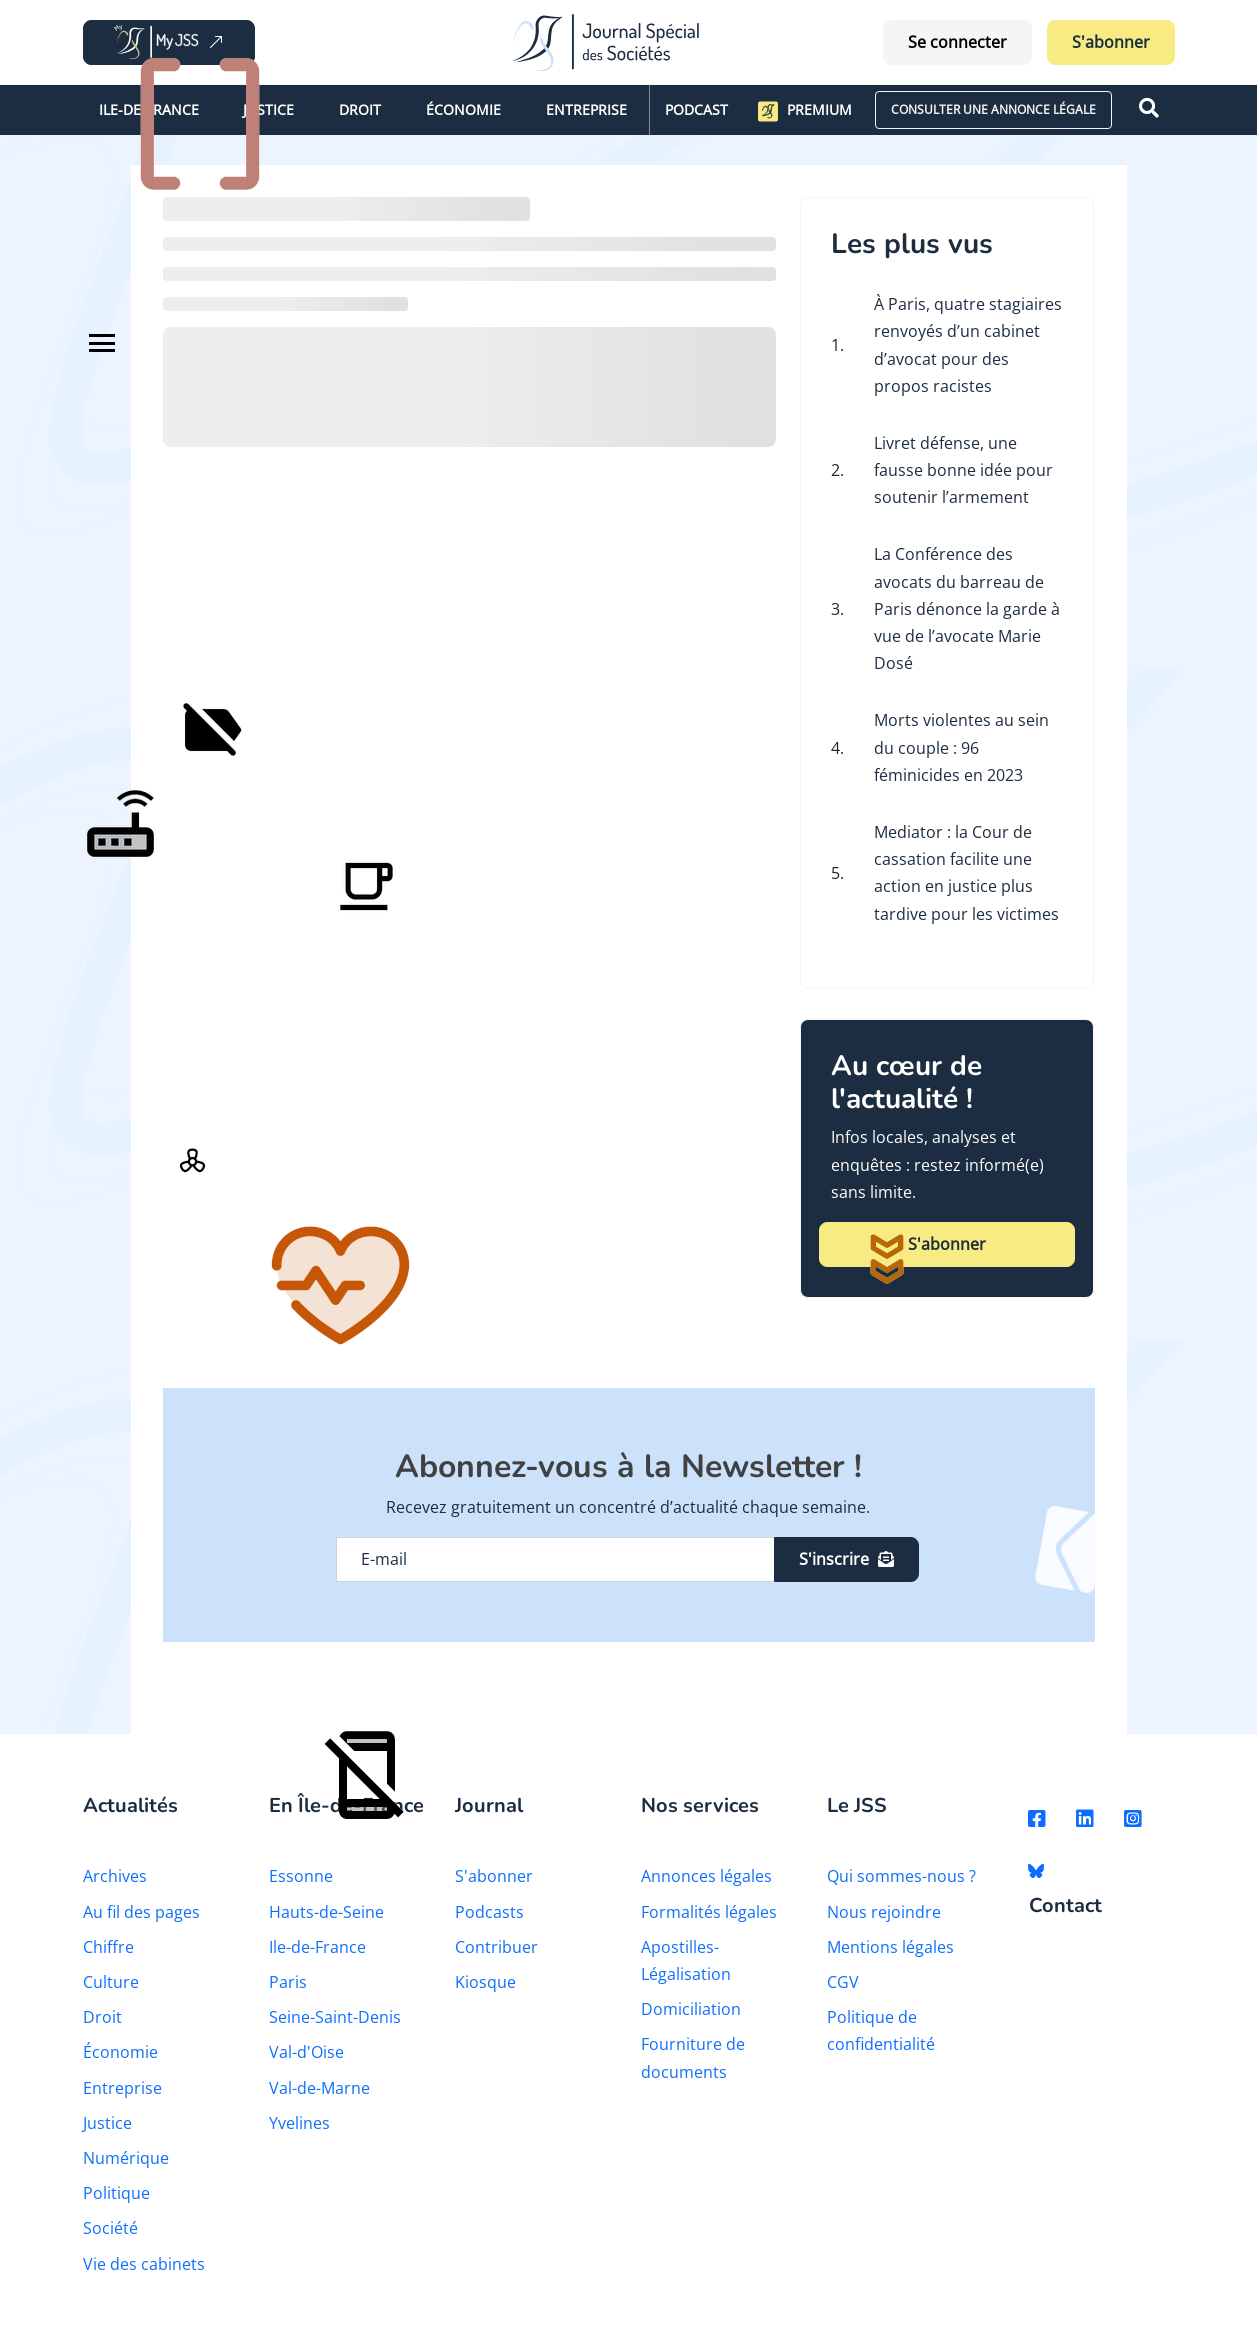 This screenshot has height=2331, width=1257. Describe the element at coordinates (887, 1259) in the screenshot. I see `view earned badges or achievements` at that location.